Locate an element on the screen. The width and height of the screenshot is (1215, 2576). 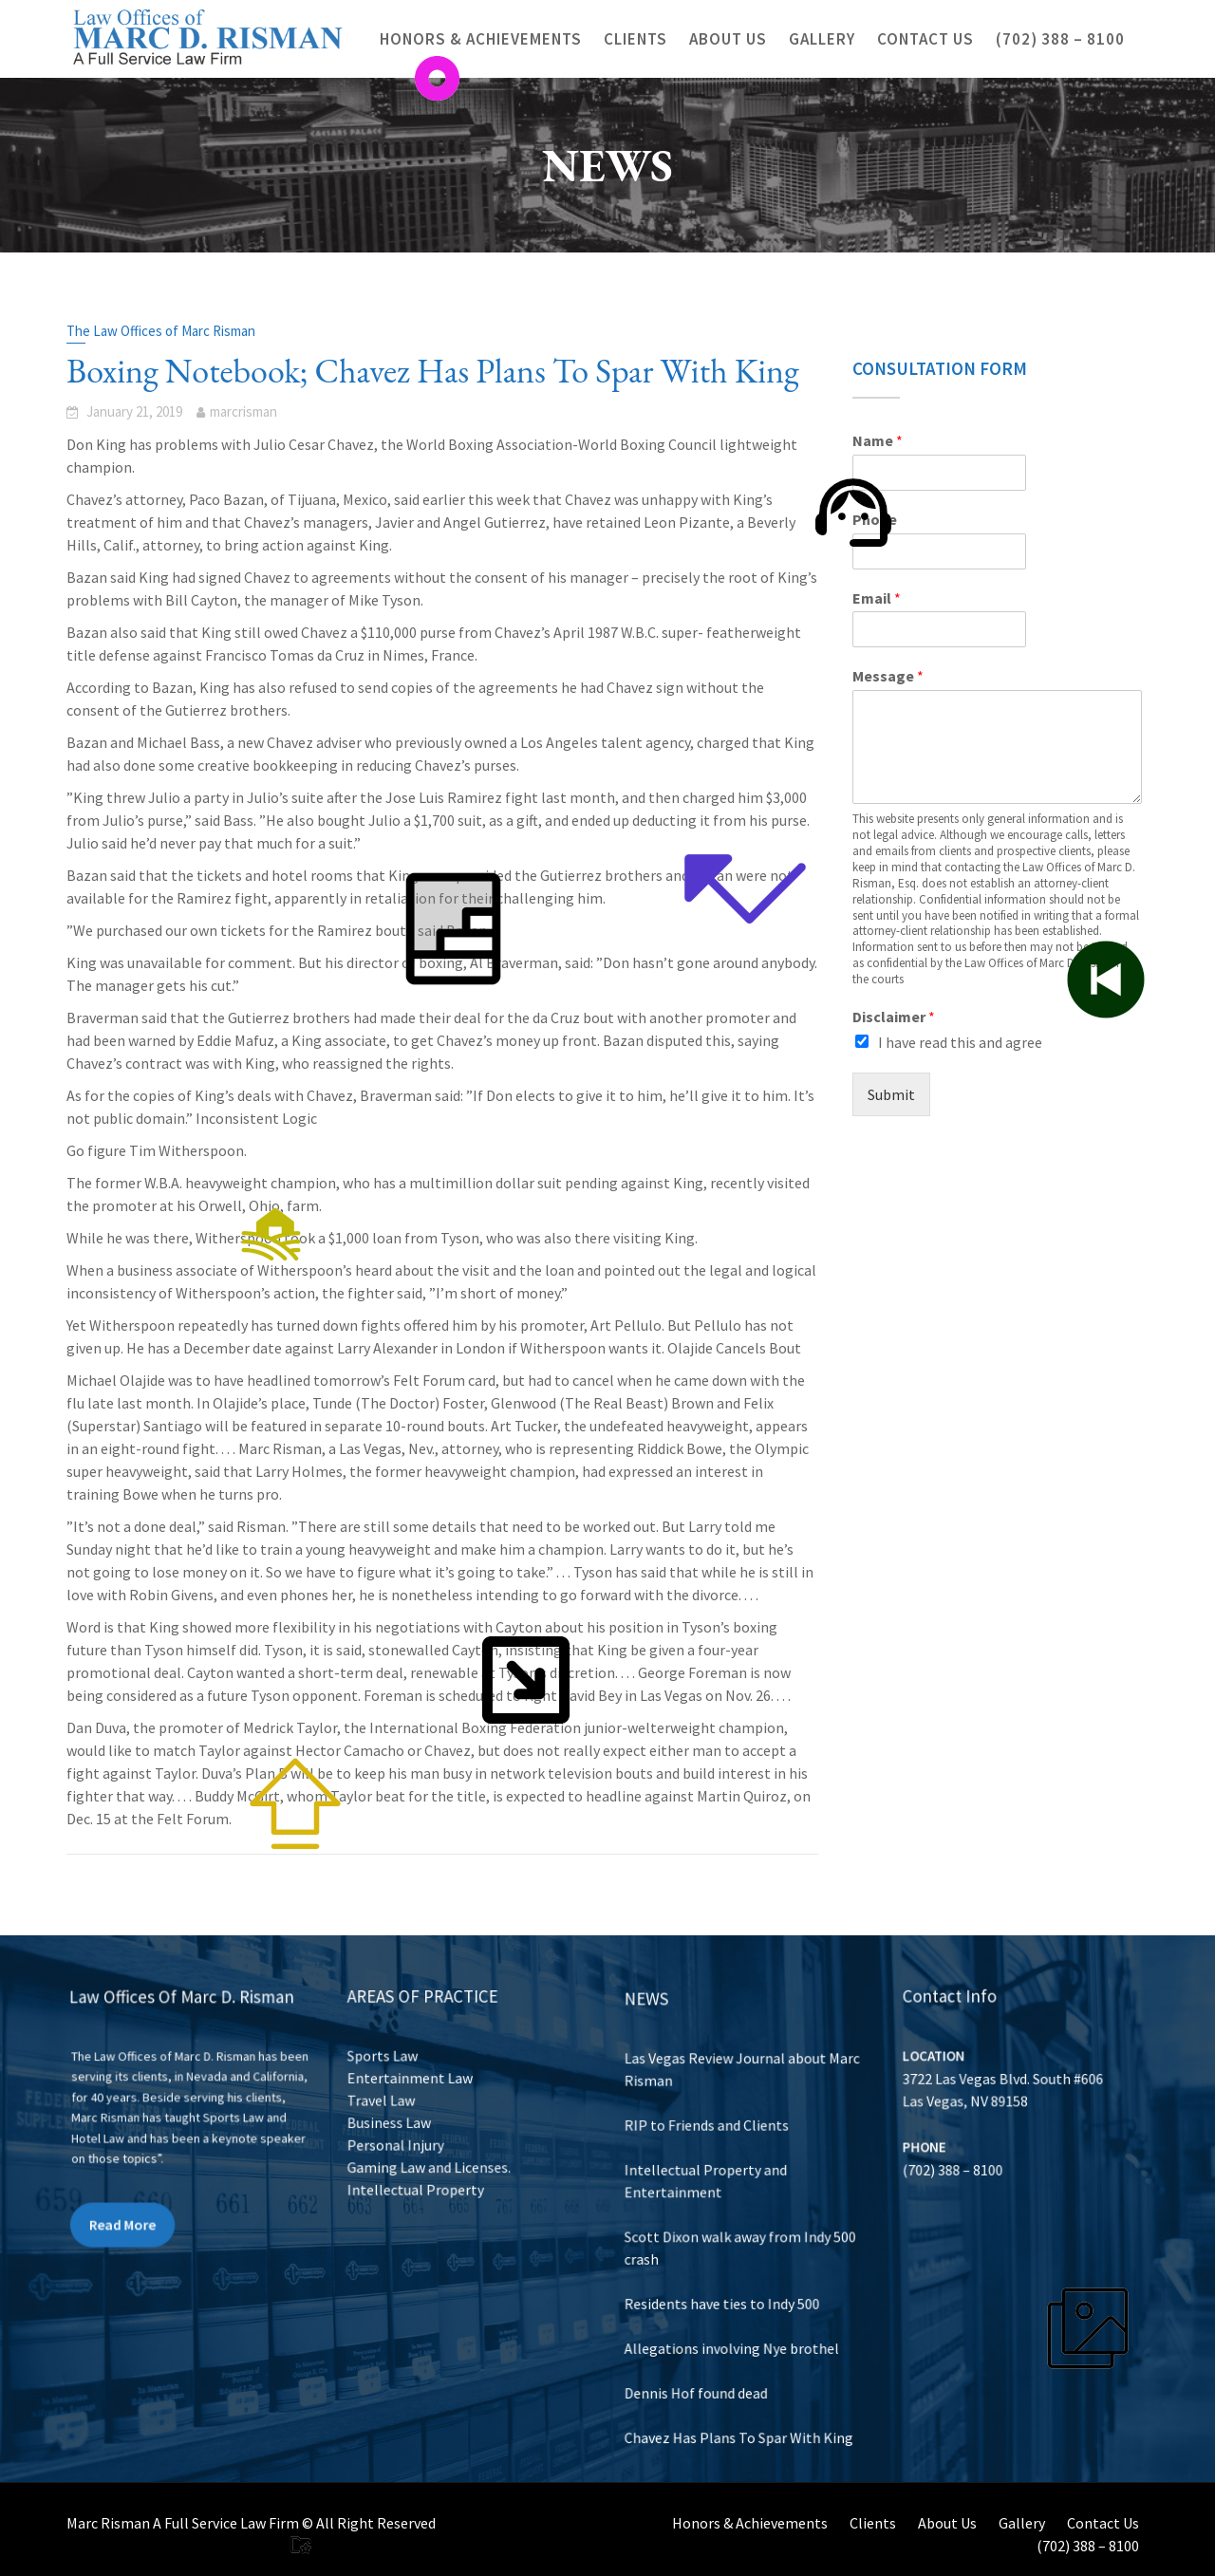
view photo gallery is located at coordinates (1088, 2328).